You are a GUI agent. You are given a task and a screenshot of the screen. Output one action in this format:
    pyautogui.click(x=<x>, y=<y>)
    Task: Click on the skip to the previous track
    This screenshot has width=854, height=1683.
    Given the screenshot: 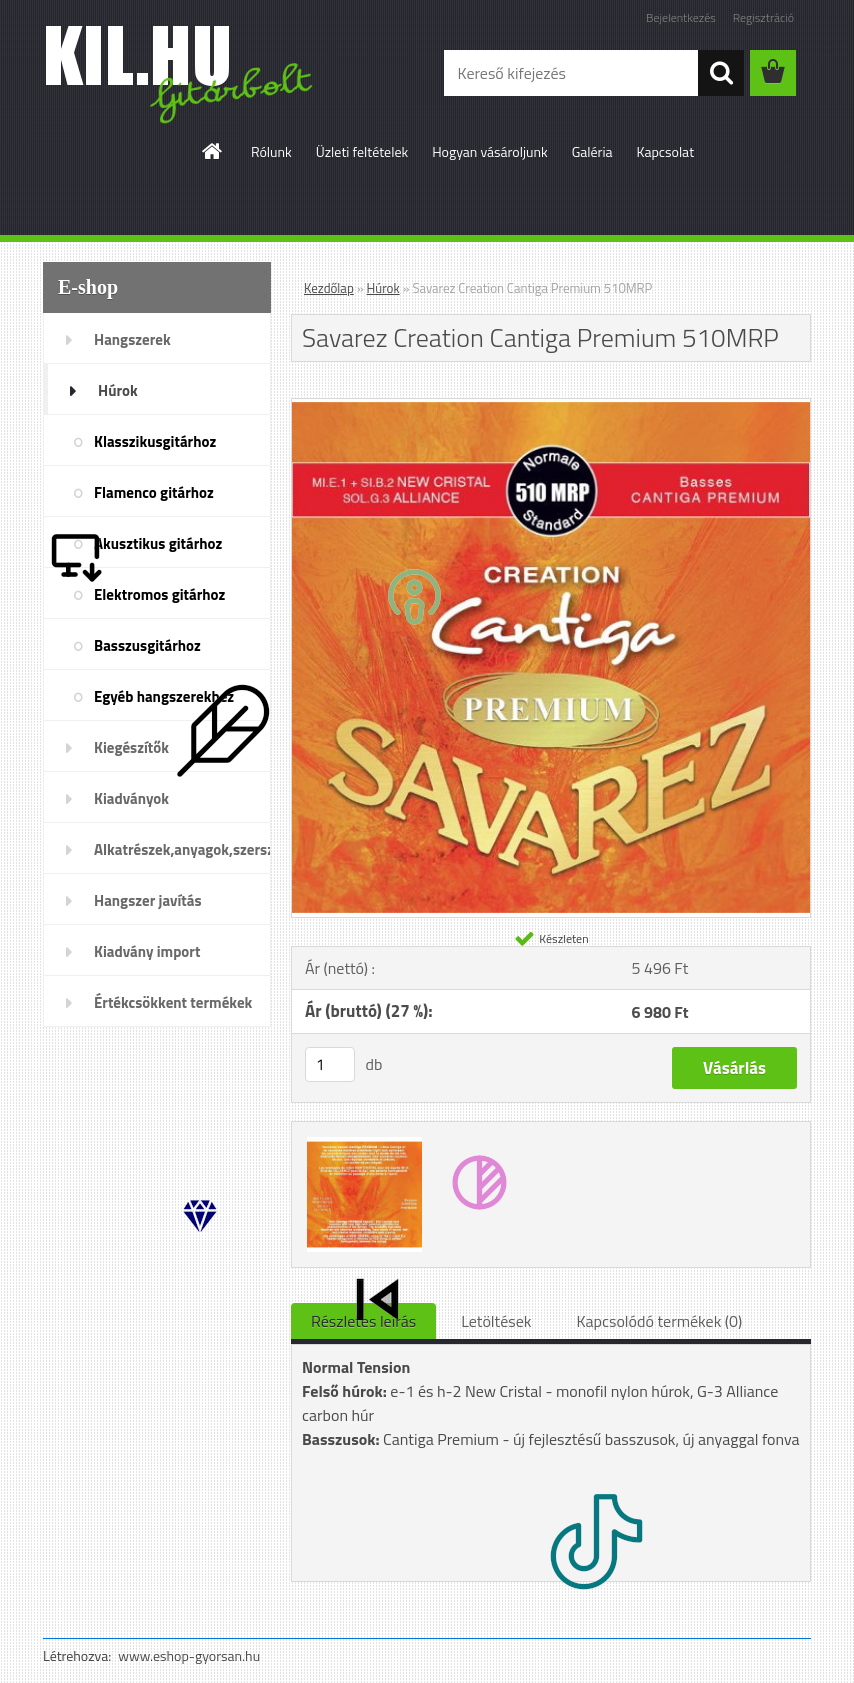 What is the action you would take?
    pyautogui.click(x=377, y=1299)
    